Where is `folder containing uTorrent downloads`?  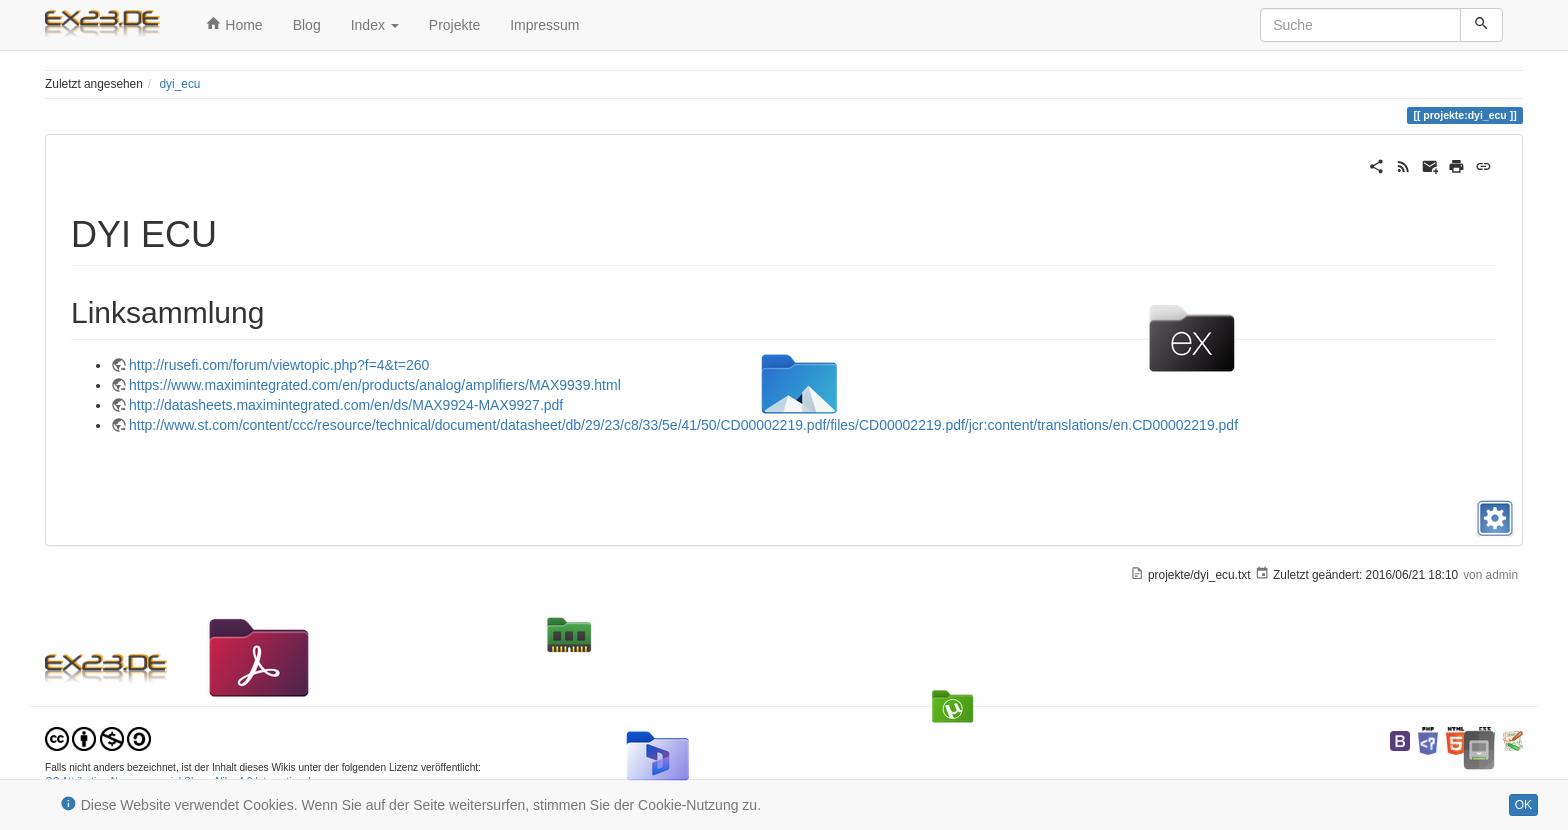
folder containing uTorrent downloads is located at coordinates (952, 707).